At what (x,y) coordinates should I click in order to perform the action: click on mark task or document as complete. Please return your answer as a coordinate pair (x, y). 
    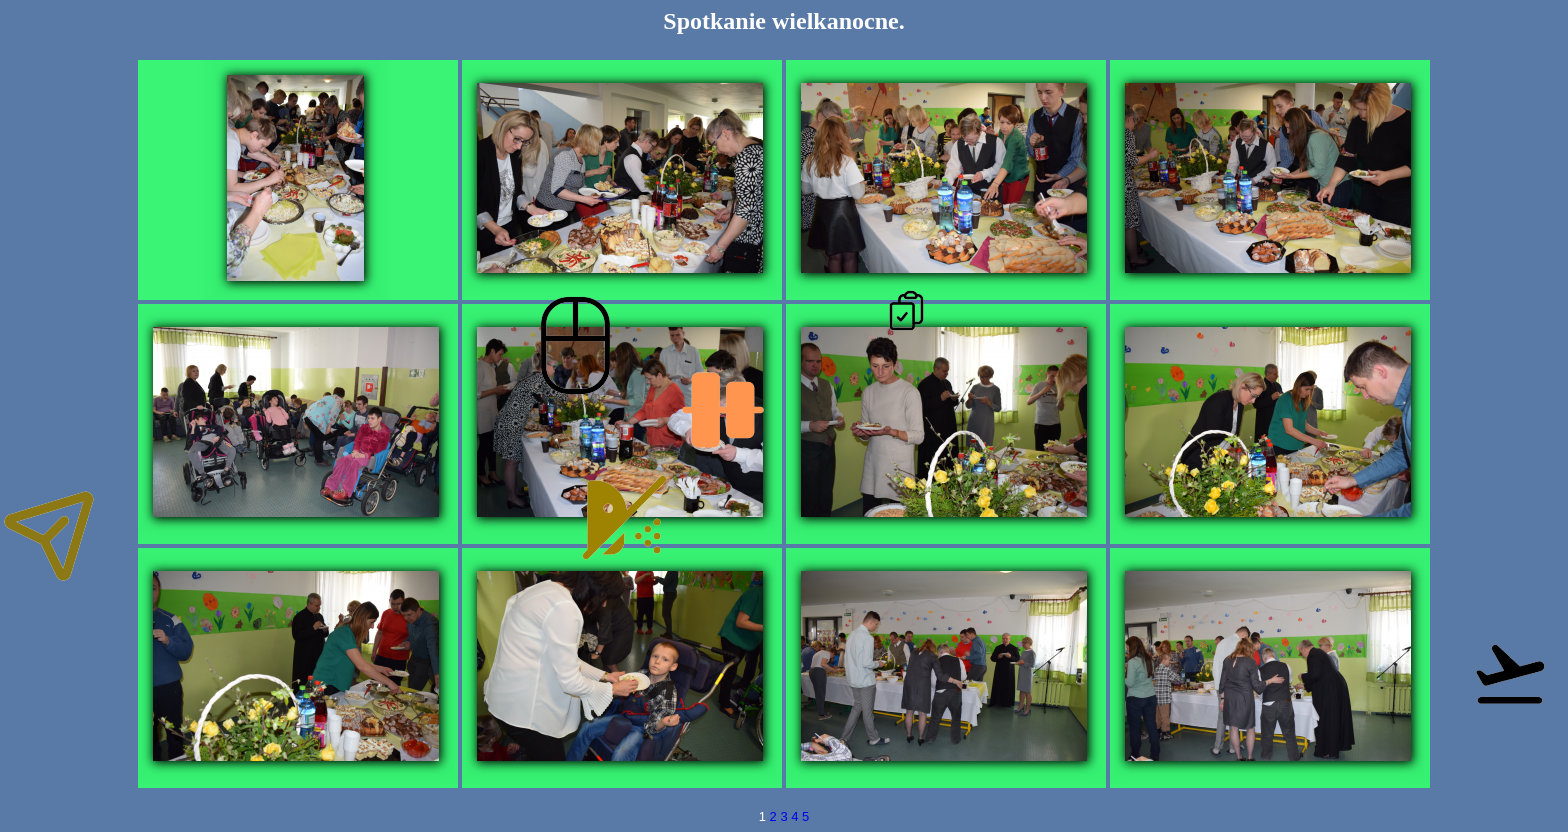
    Looking at the image, I should click on (906, 310).